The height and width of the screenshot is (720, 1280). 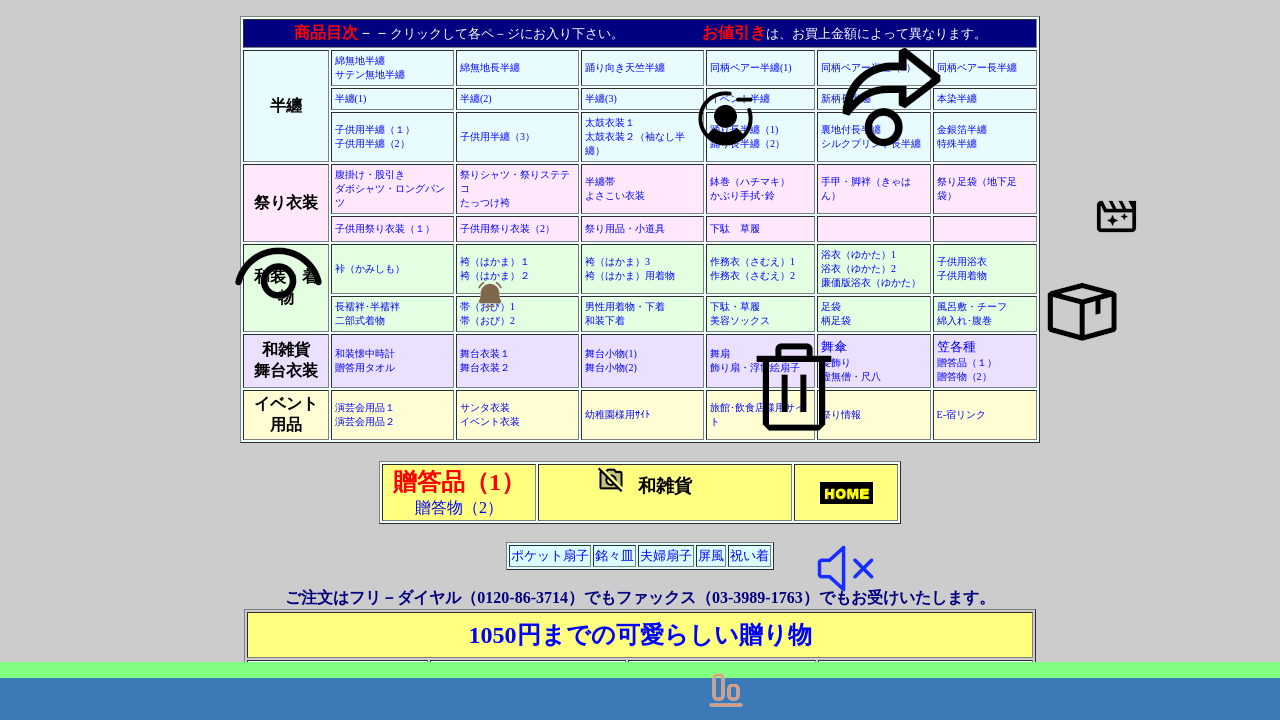 What do you see at coordinates (490, 295) in the screenshot?
I see `indicates active notifications or alerts` at bounding box center [490, 295].